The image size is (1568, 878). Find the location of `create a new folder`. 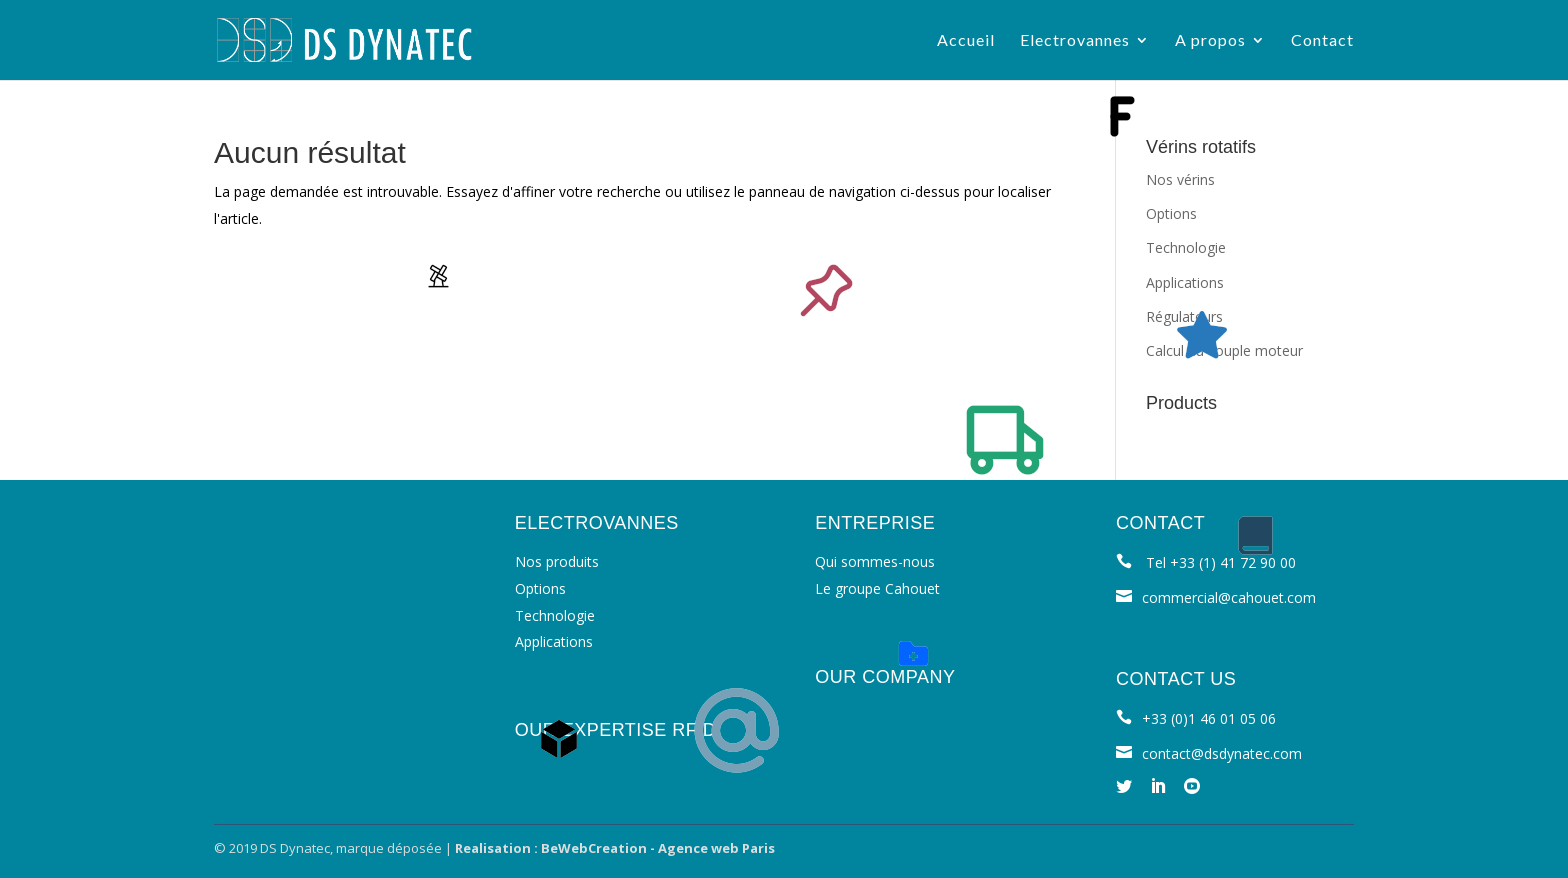

create a new folder is located at coordinates (913, 653).